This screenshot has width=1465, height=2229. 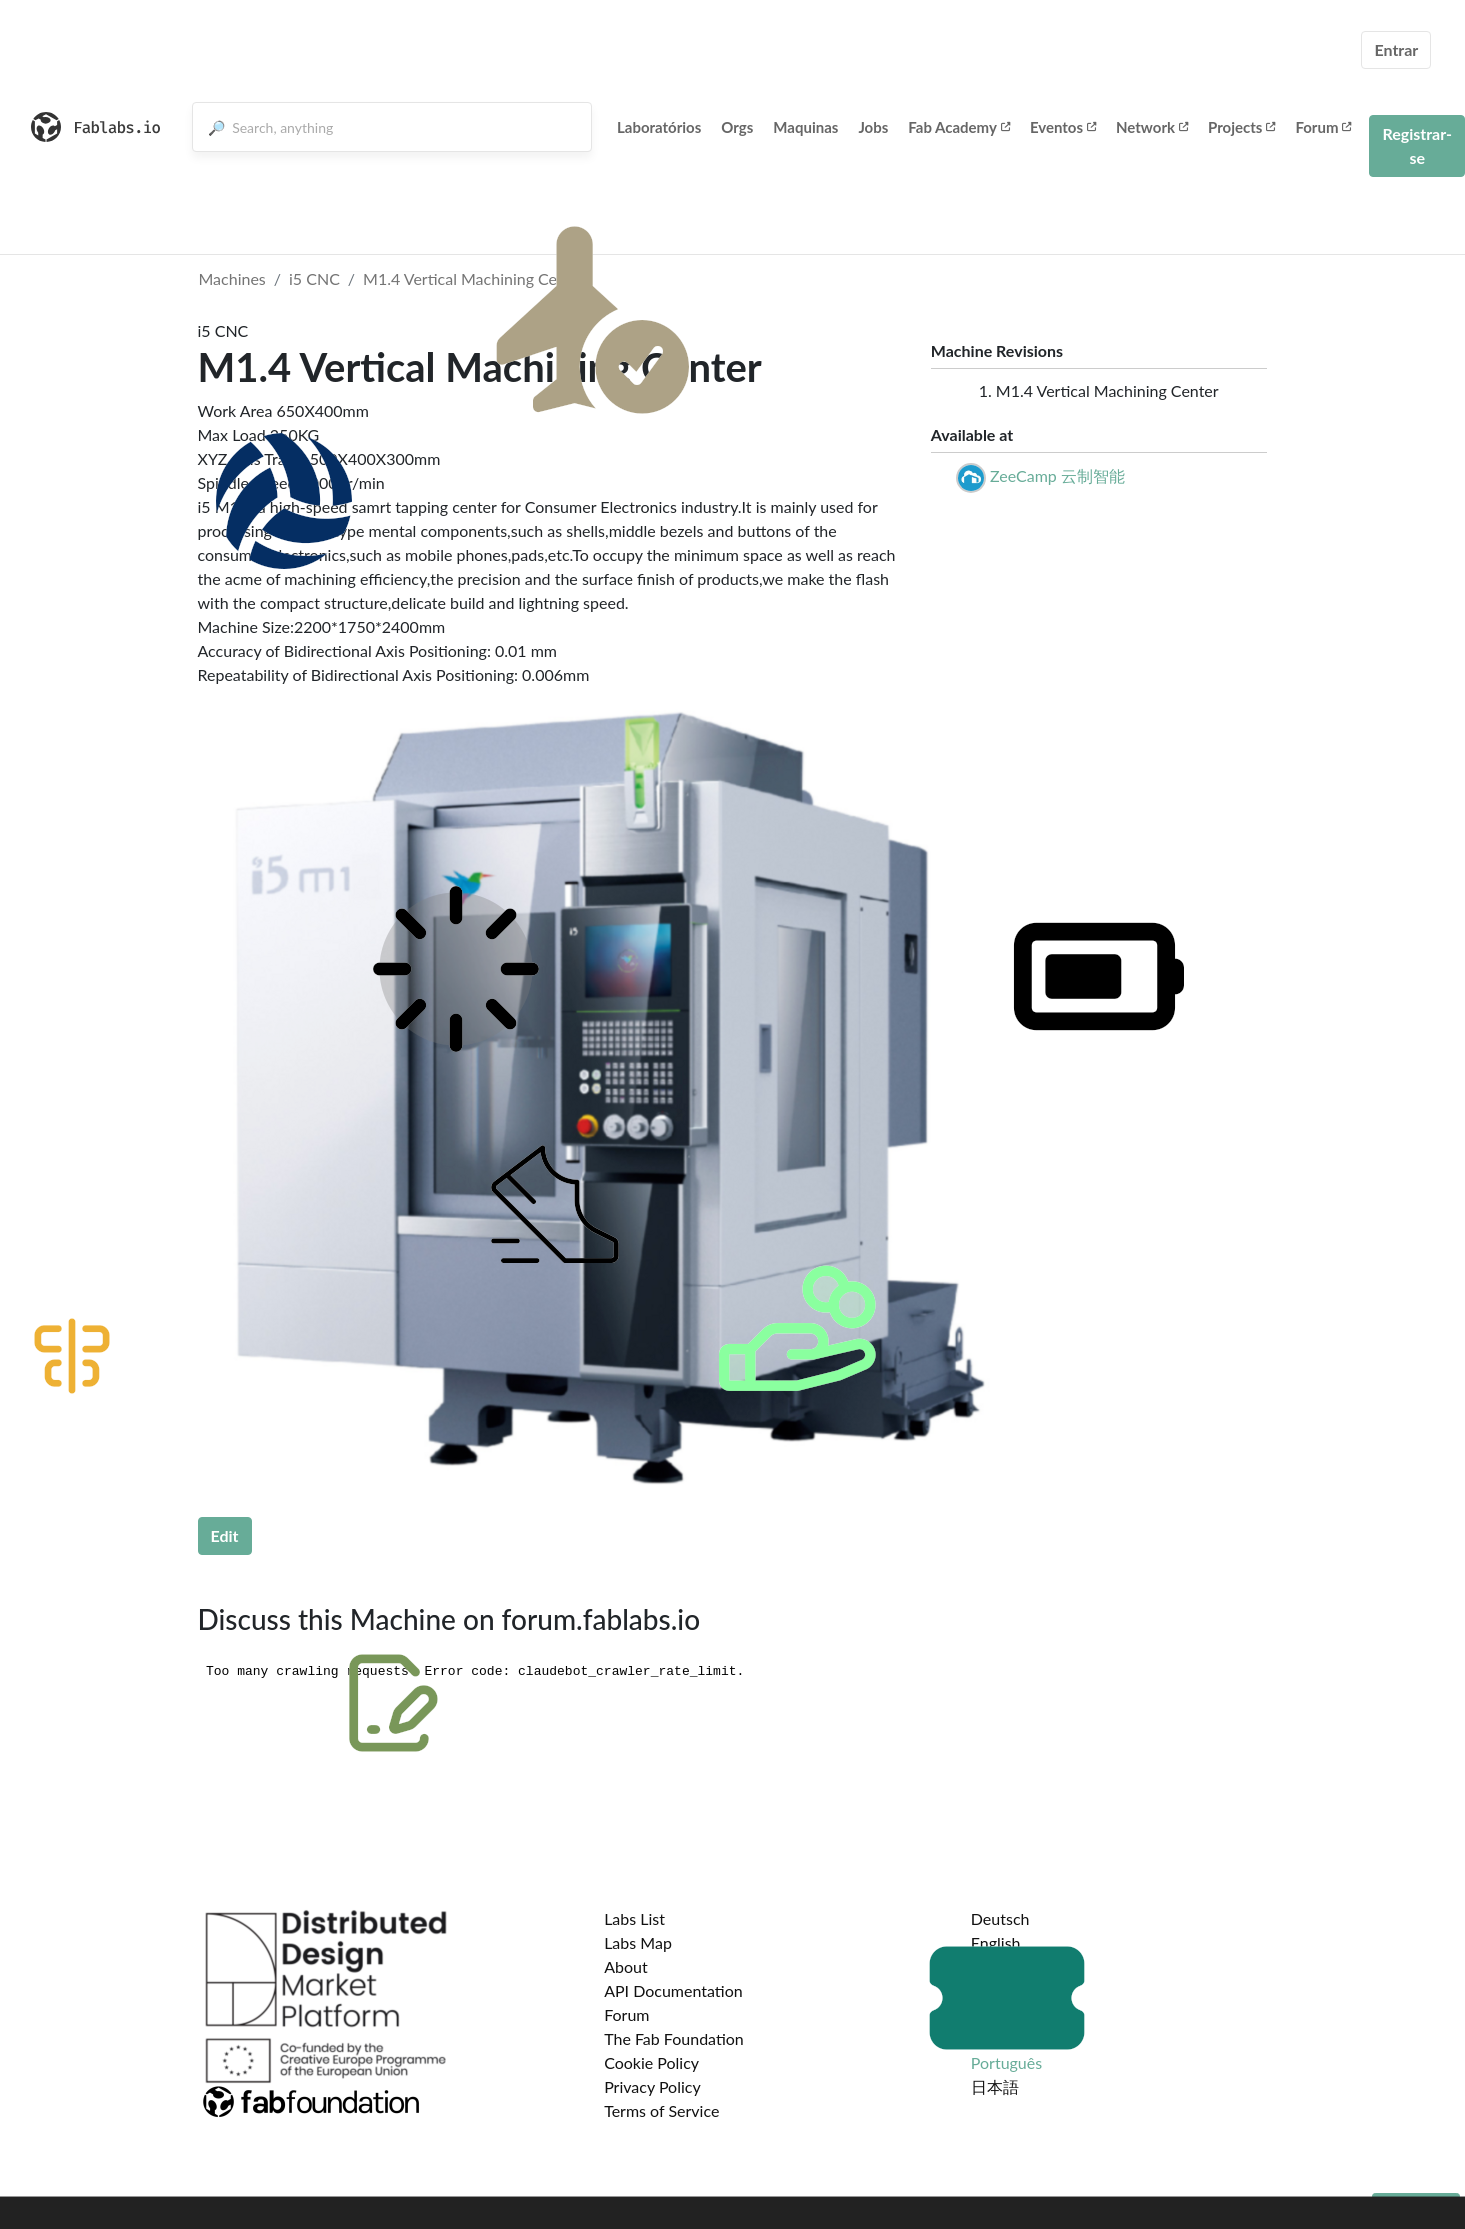 I want to click on view your tickets or passes, so click(x=1007, y=1998).